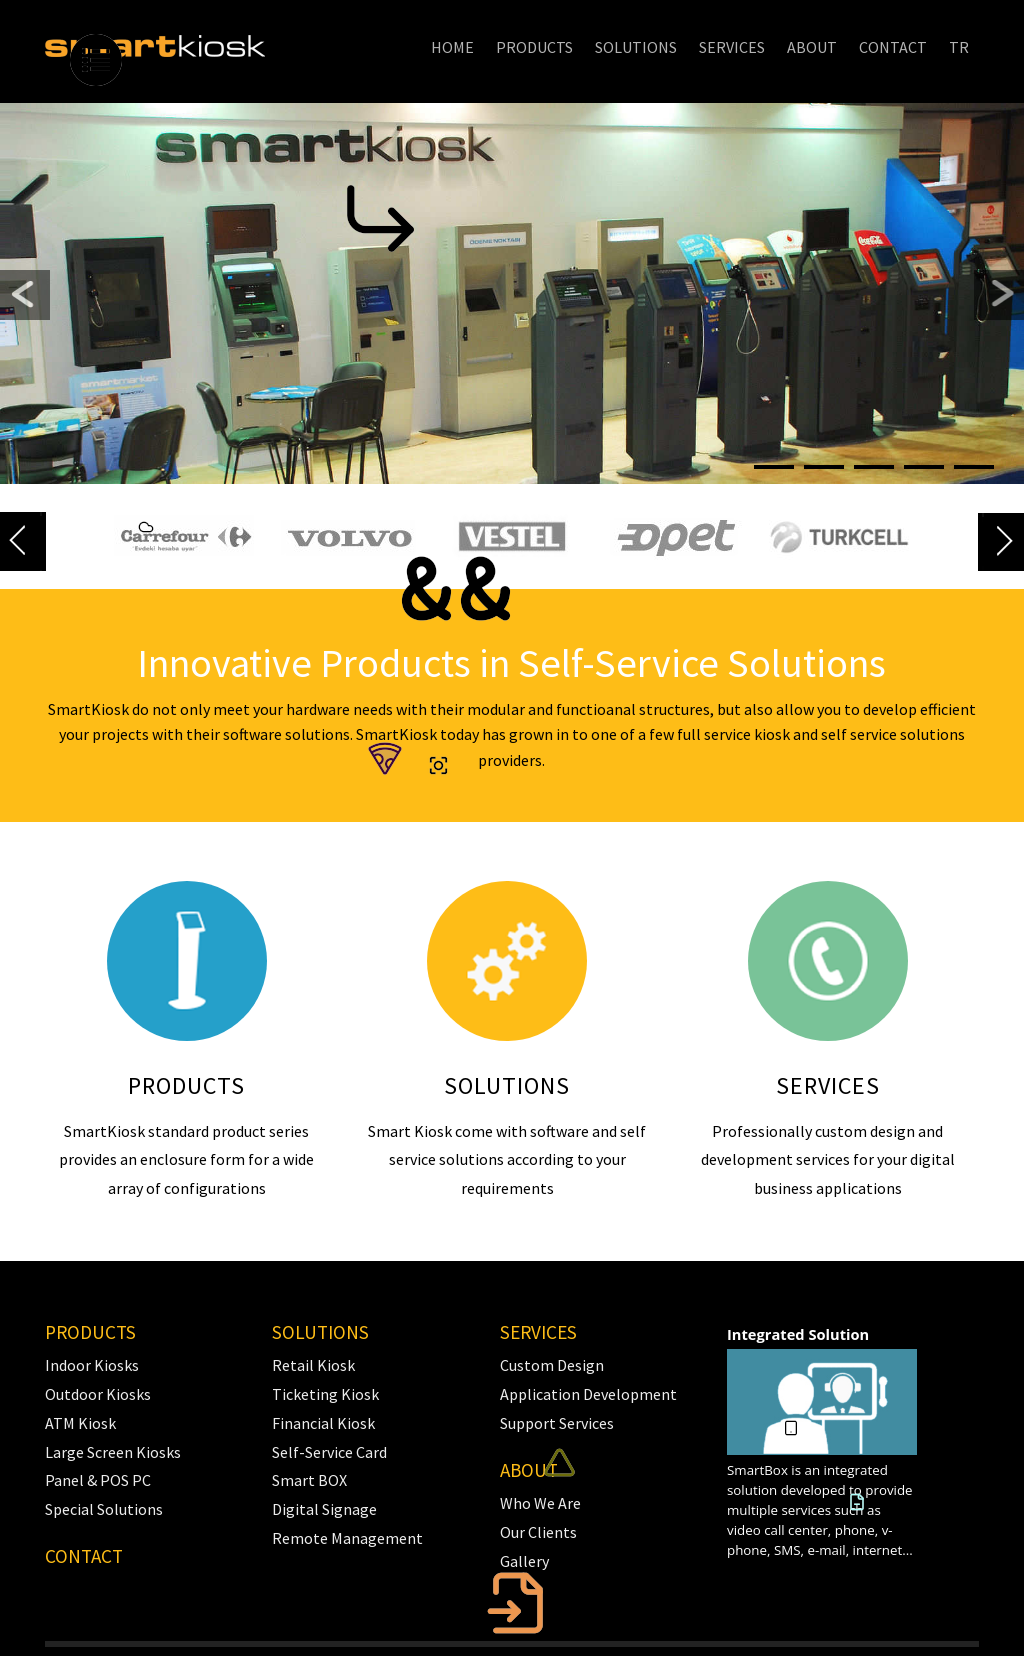  Describe the element at coordinates (559, 1462) in the screenshot. I see `play or start media content` at that location.